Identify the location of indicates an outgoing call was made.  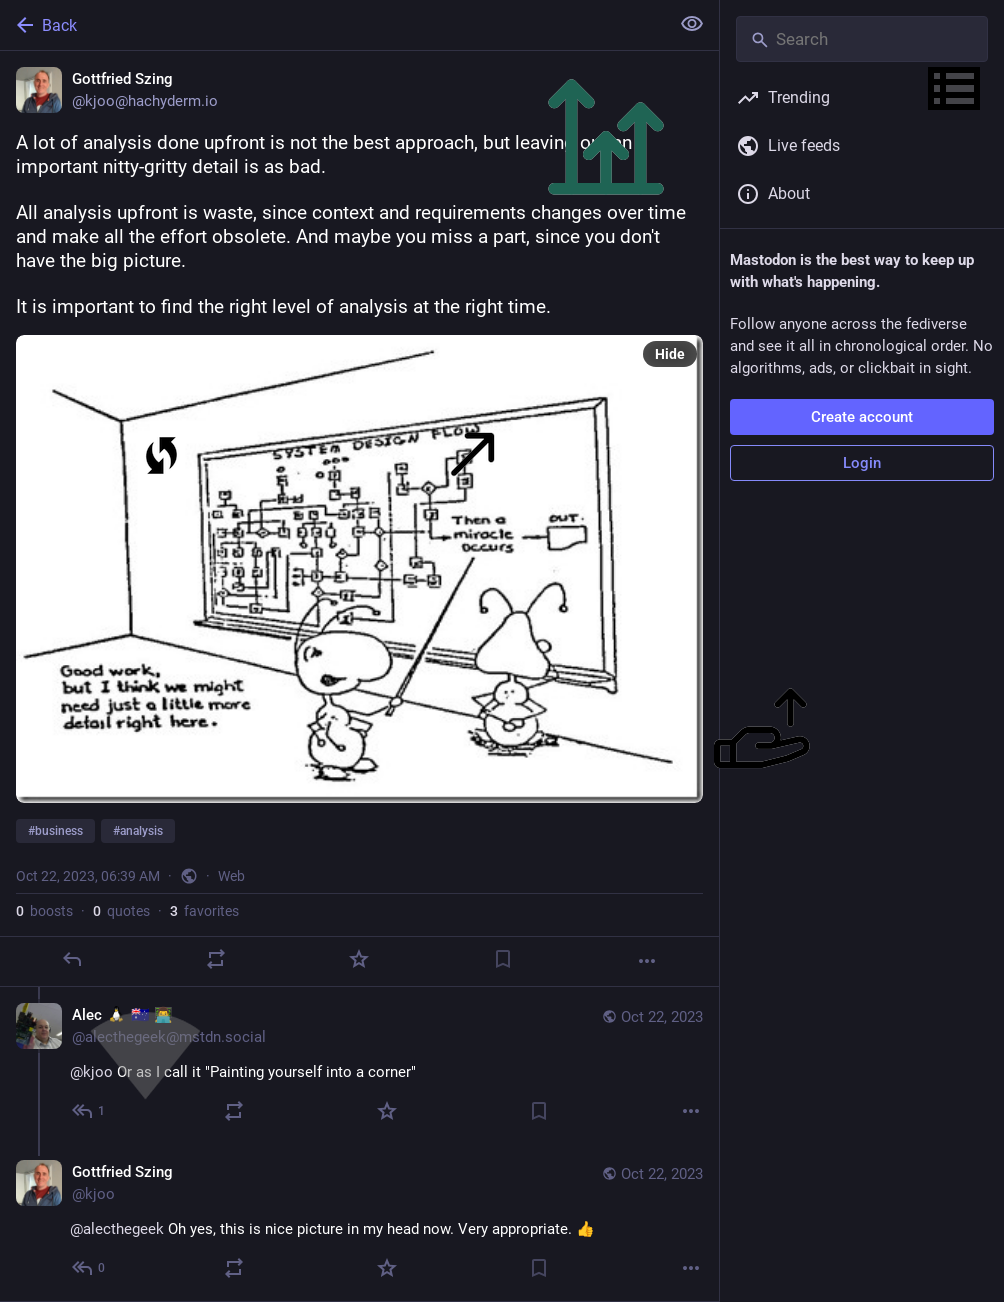
(473, 453).